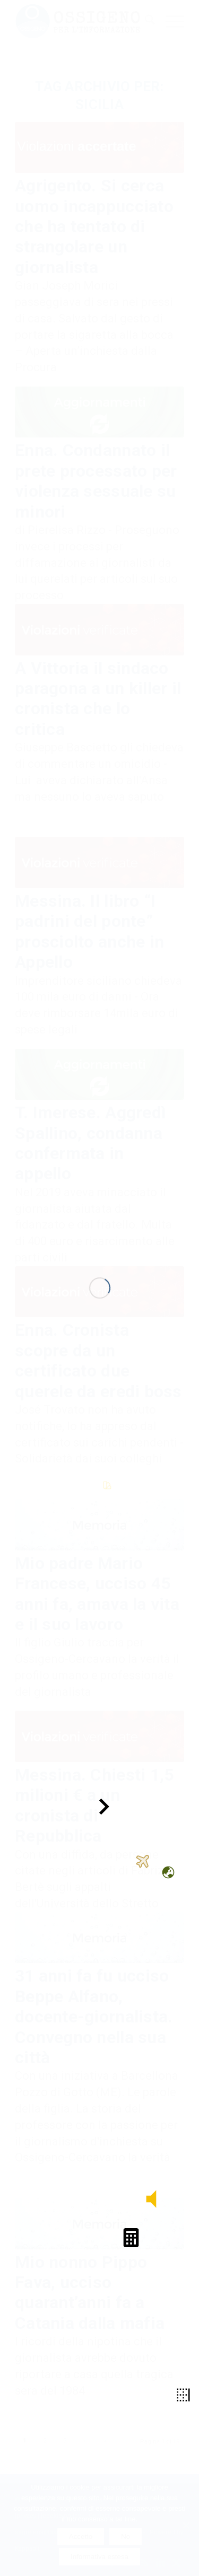 The image size is (199, 2576). I want to click on enable airplane mode, so click(143, 1861).